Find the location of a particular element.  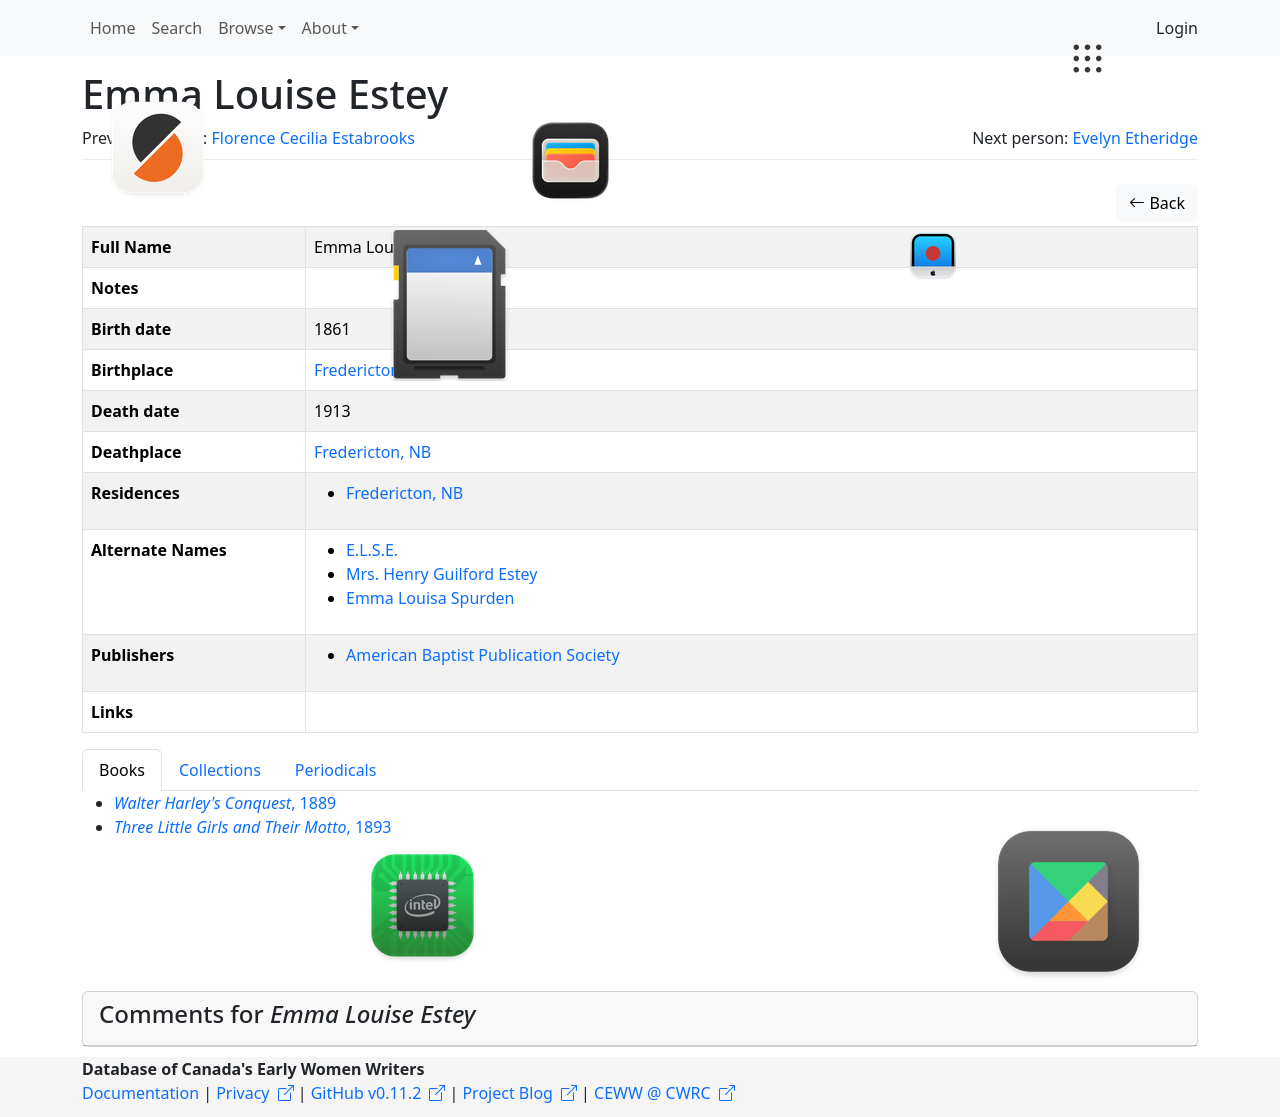

open PrusaSlicer 3D printing software is located at coordinates (157, 147).